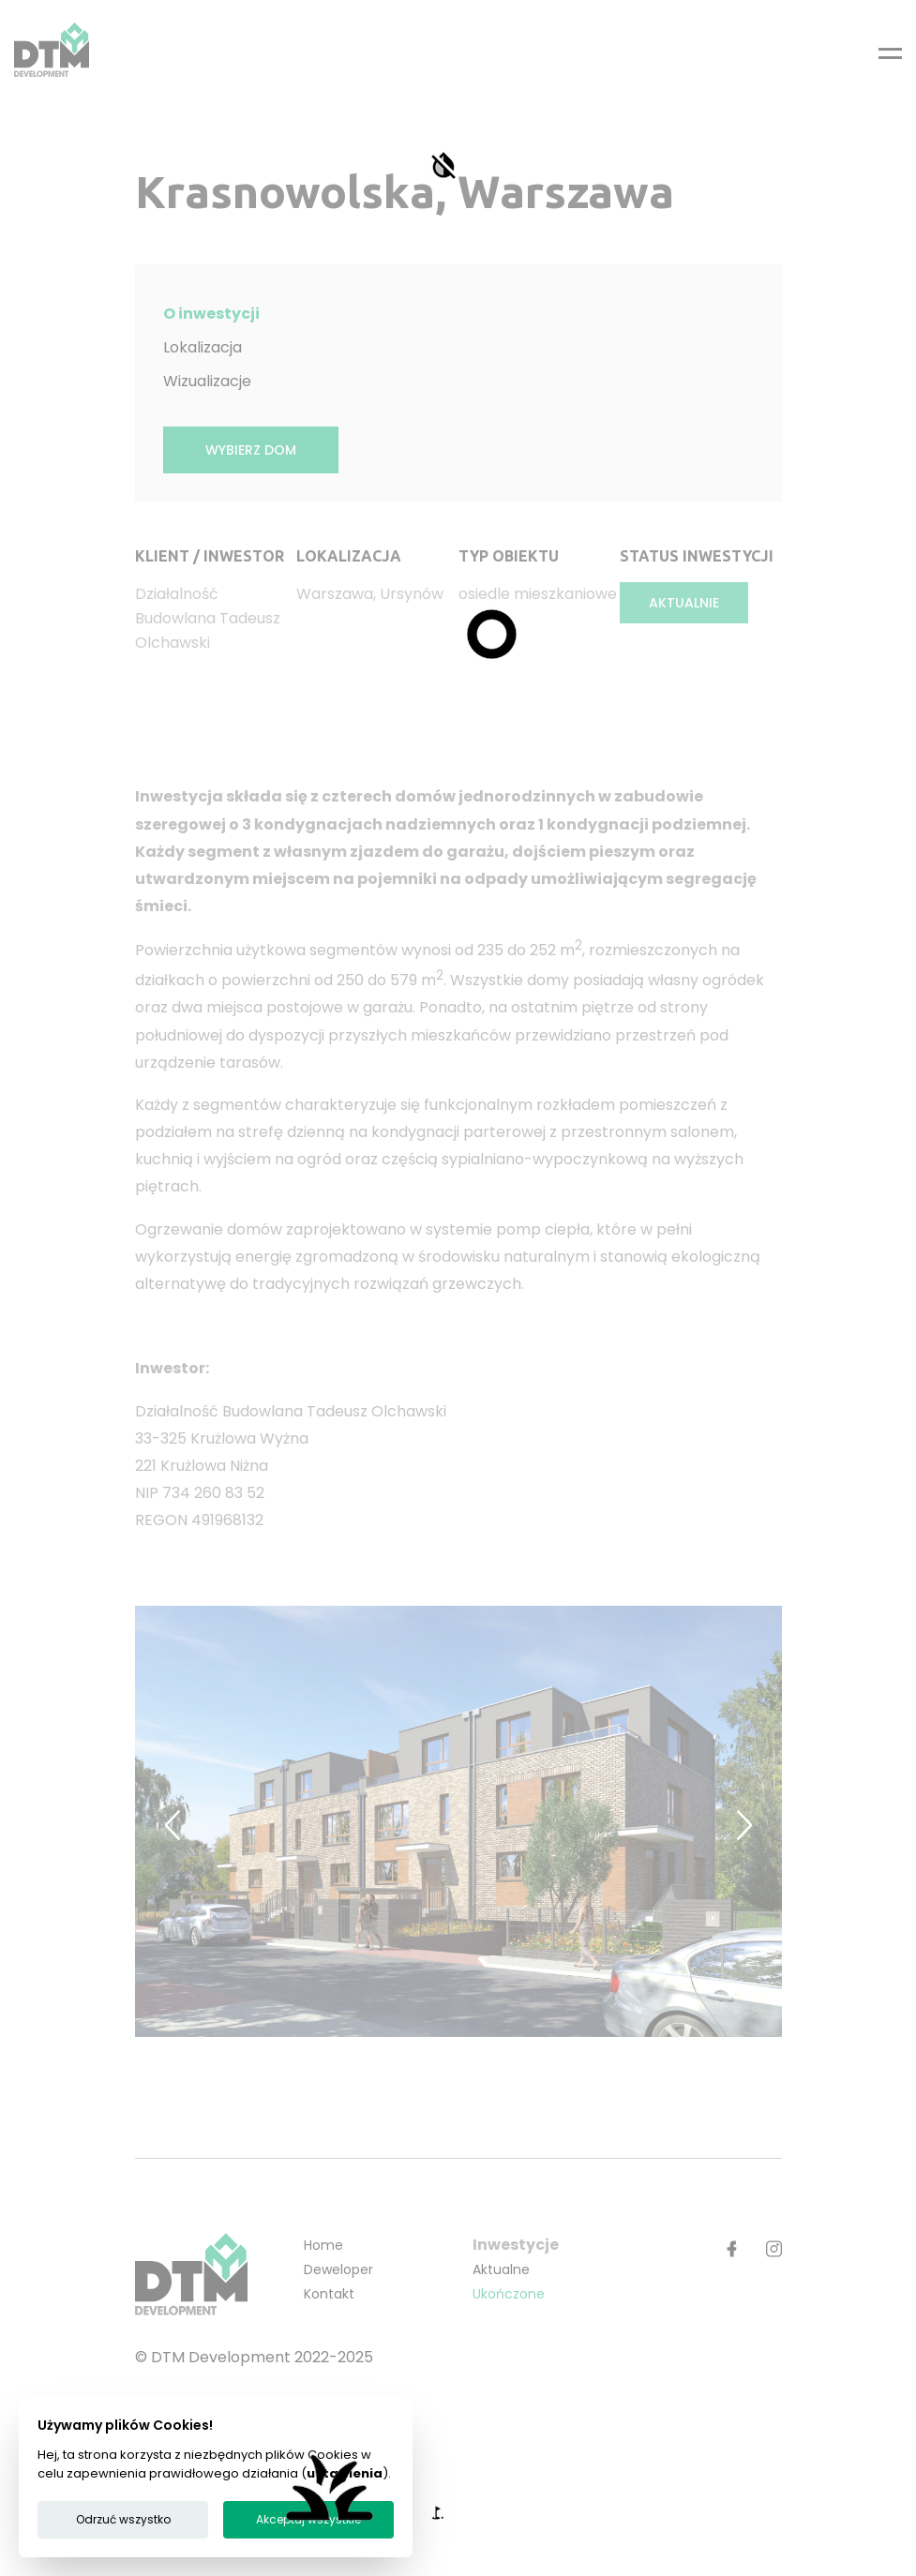 The width and height of the screenshot is (916, 2576). Describe the element at coordinates (443, 165) in the screenshot. I see `disable color inversion mode` at that location.